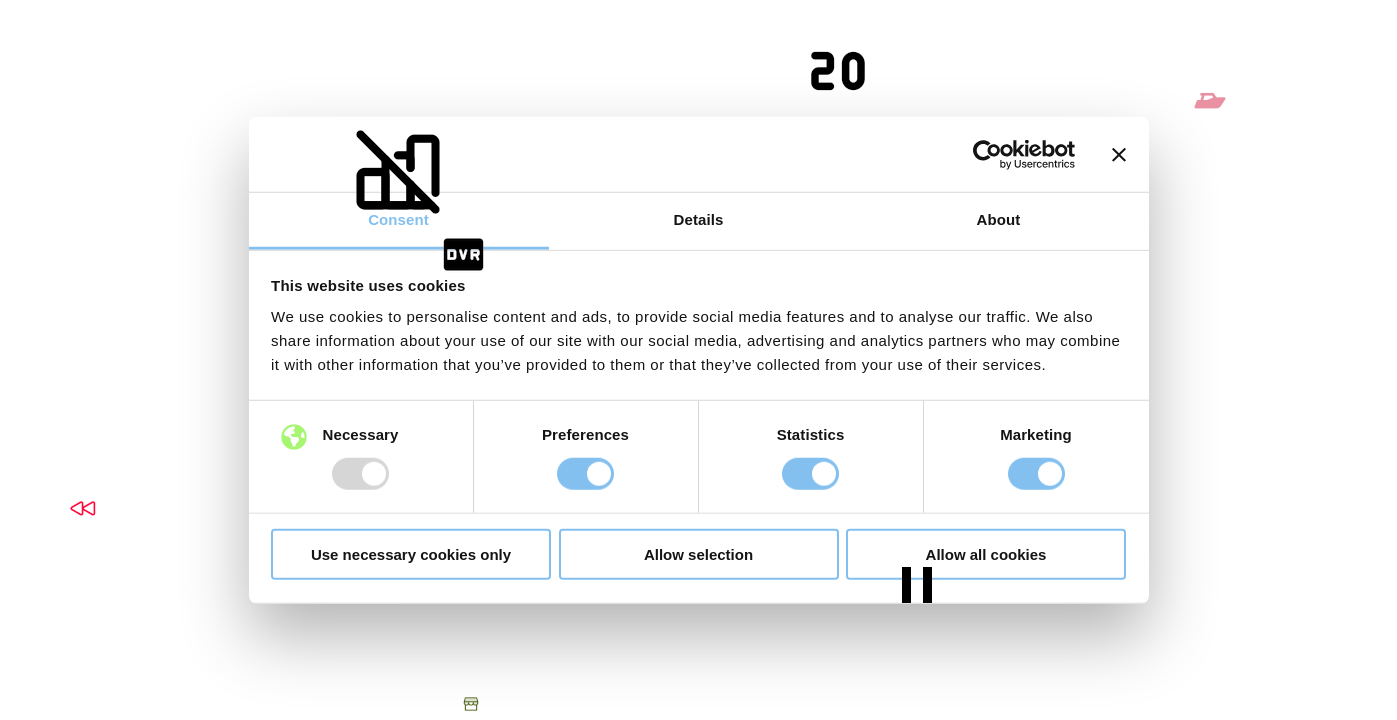 The width and height of the screenshot is (1397, 720). I want to click on switch to global or worldwide settings, so click(294, 437).